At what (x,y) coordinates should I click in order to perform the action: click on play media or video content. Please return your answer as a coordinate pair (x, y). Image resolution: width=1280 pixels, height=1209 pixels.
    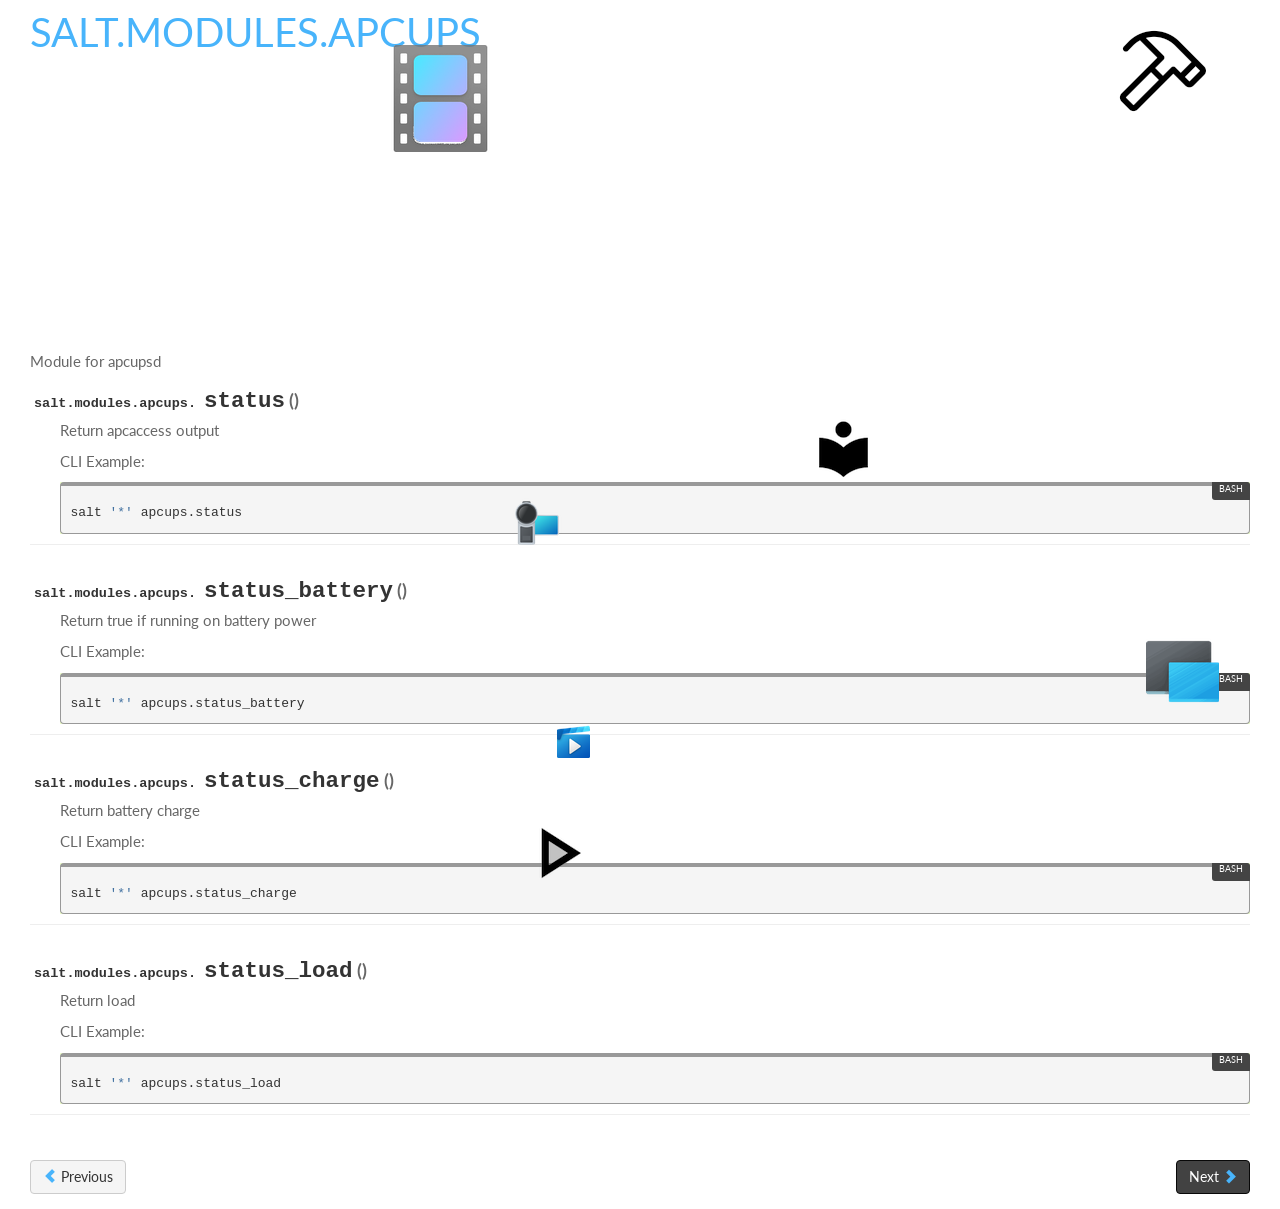
    Looking at the image, I should click on (556, 853).